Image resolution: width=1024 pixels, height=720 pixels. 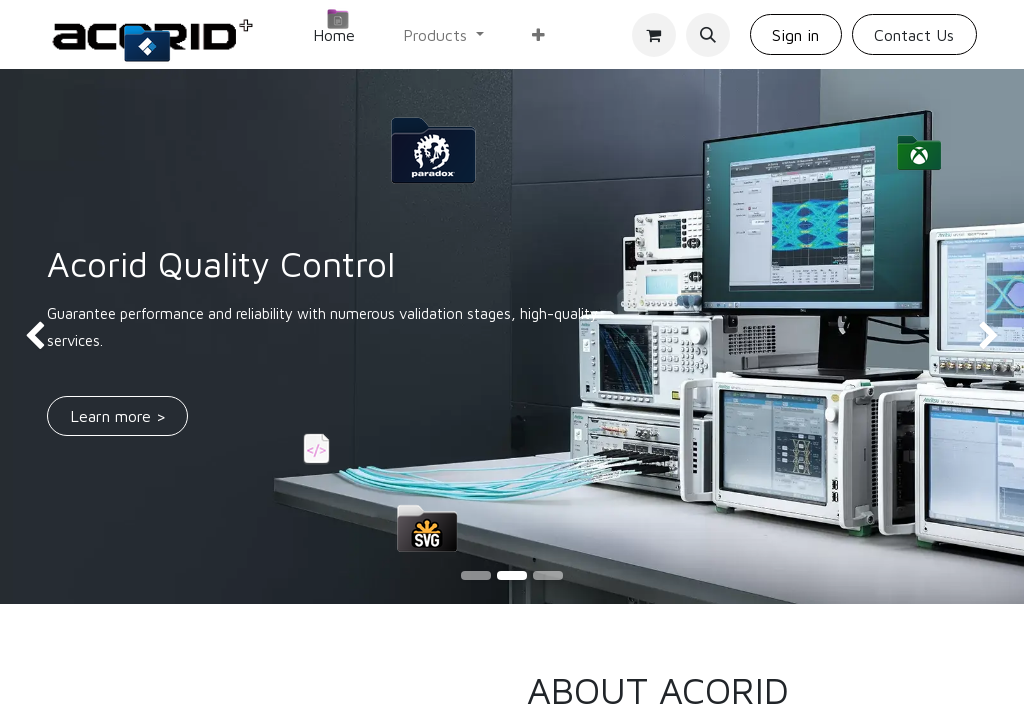 What do you see at coordinates (427, 530) in the screenshot?
I see `open folder containing svg files` at bounding box center [427, 530].